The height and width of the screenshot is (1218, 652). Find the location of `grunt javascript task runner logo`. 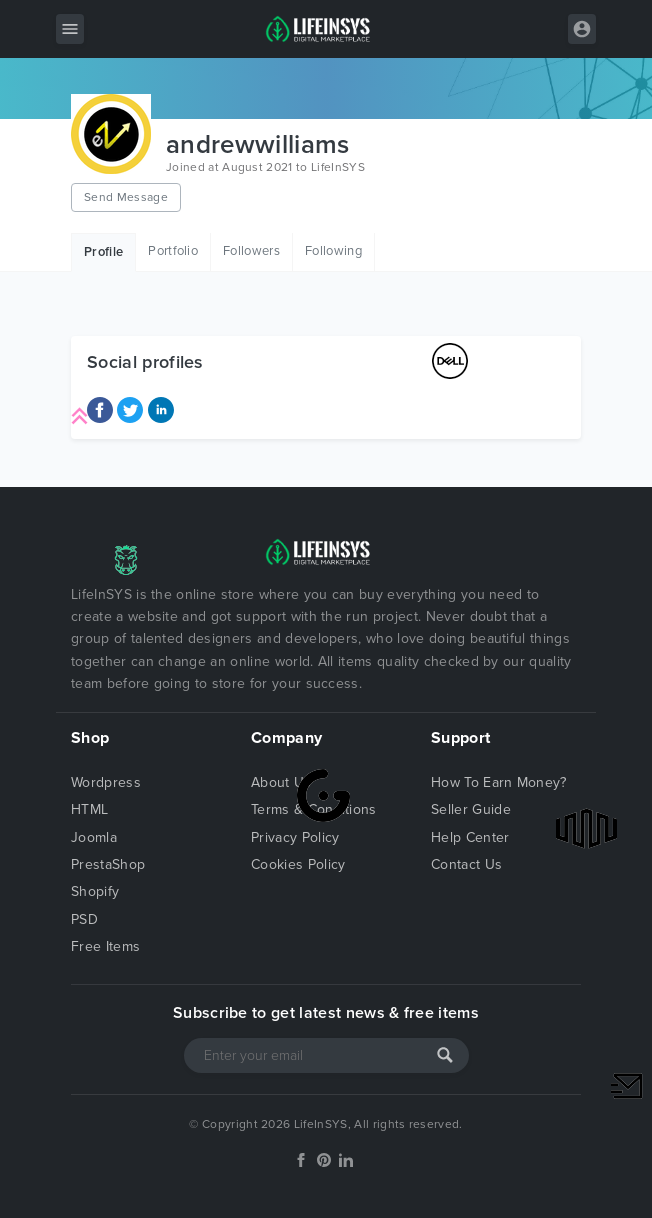

grunt javascript task runner logo is located at coordinates (126, 560).